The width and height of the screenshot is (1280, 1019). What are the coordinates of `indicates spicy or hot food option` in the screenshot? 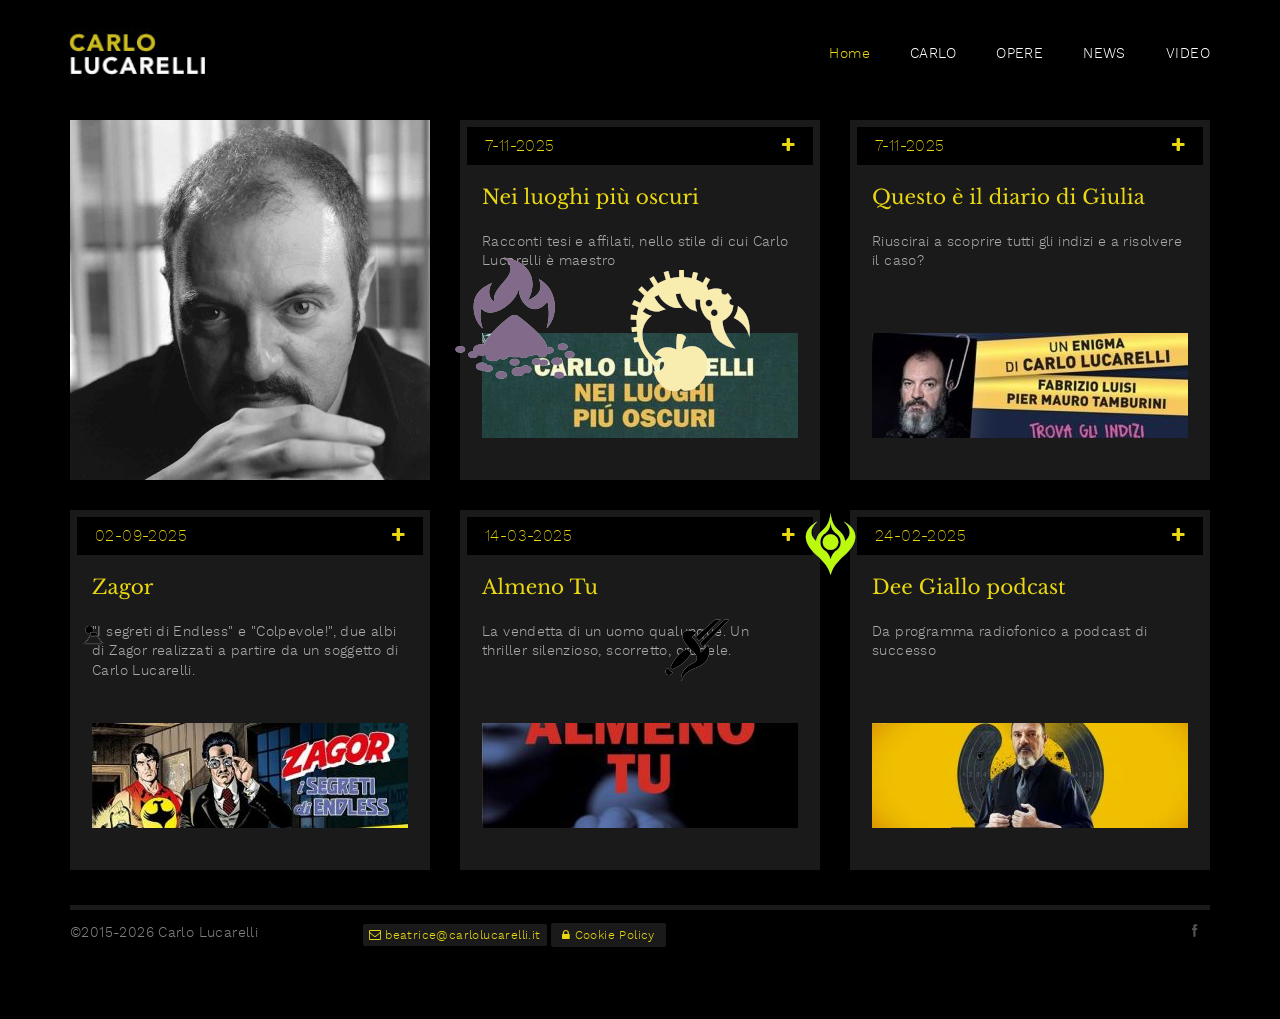 It's located at (516, 319).